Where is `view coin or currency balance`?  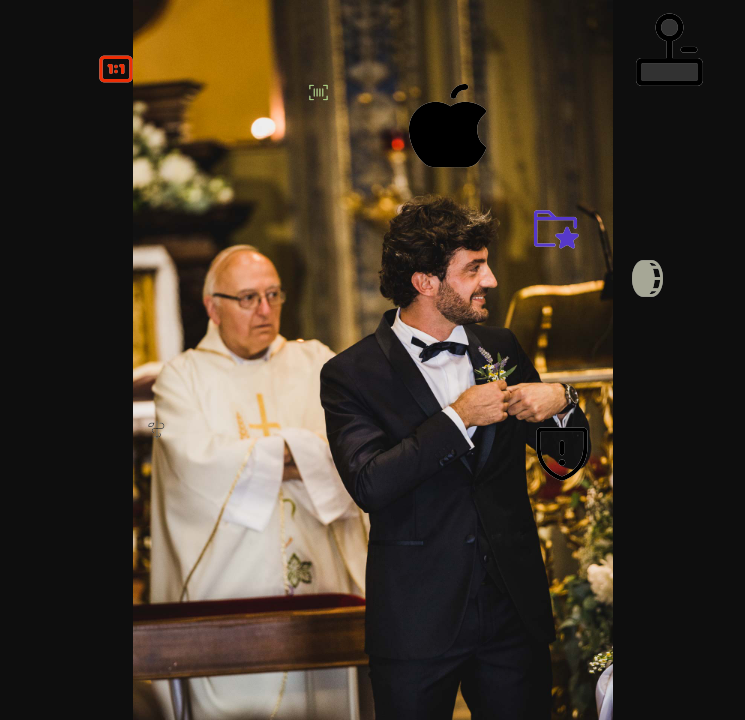 view coin or currency balance is located at coordinates (647, 278).